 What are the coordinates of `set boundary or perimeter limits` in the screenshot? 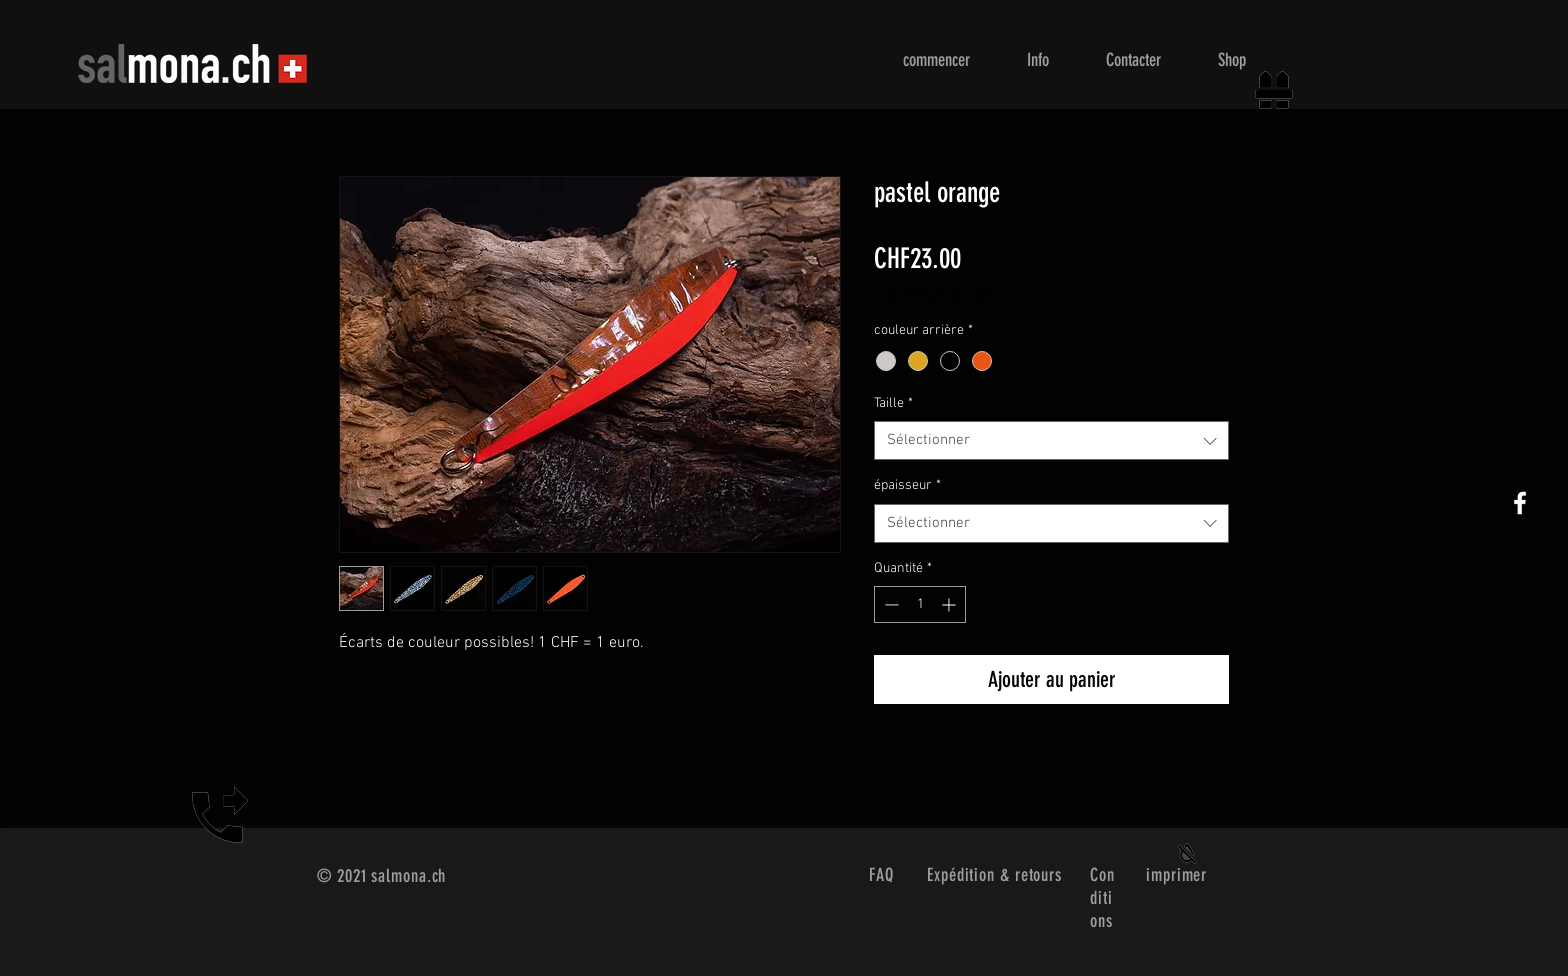 It's located at (1274, 90).